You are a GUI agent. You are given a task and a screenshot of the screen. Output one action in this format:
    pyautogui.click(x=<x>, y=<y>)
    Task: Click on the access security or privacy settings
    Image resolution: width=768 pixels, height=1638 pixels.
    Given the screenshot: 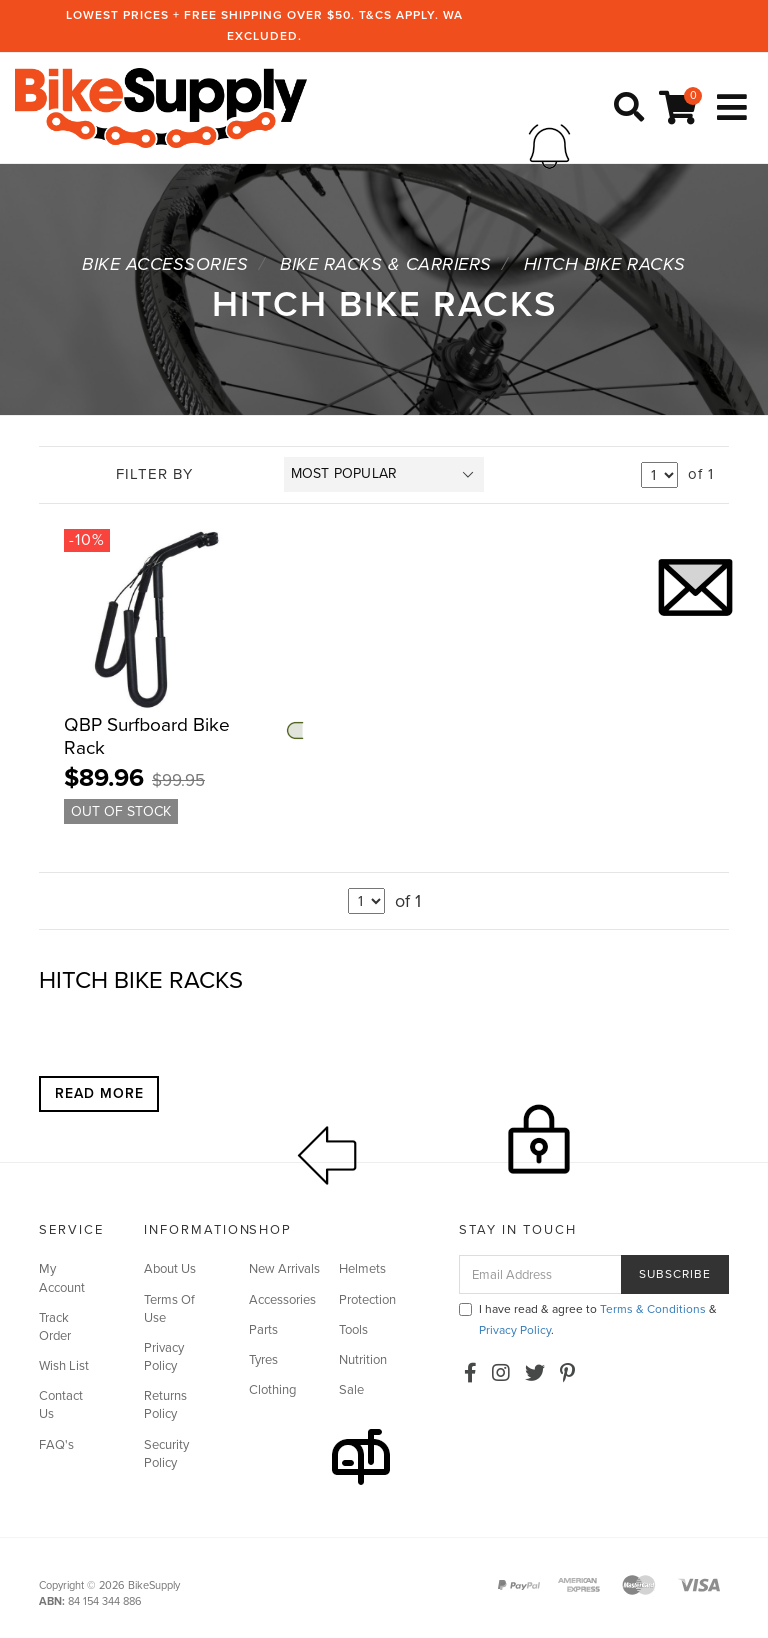 What is the action you would take?
    pyautogui.click(x=539, y=1143)
    